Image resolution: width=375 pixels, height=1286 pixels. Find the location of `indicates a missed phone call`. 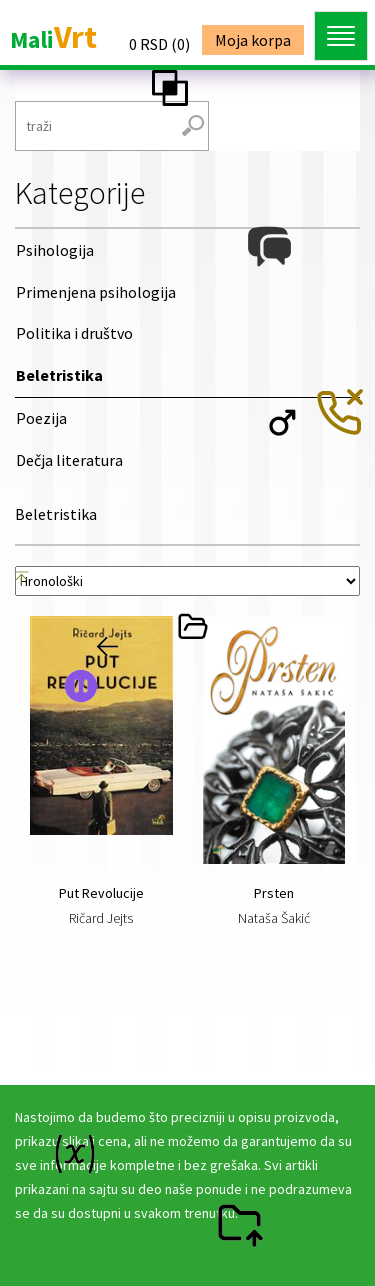

indicates a missed phone call is located at coordinates (339, 413).